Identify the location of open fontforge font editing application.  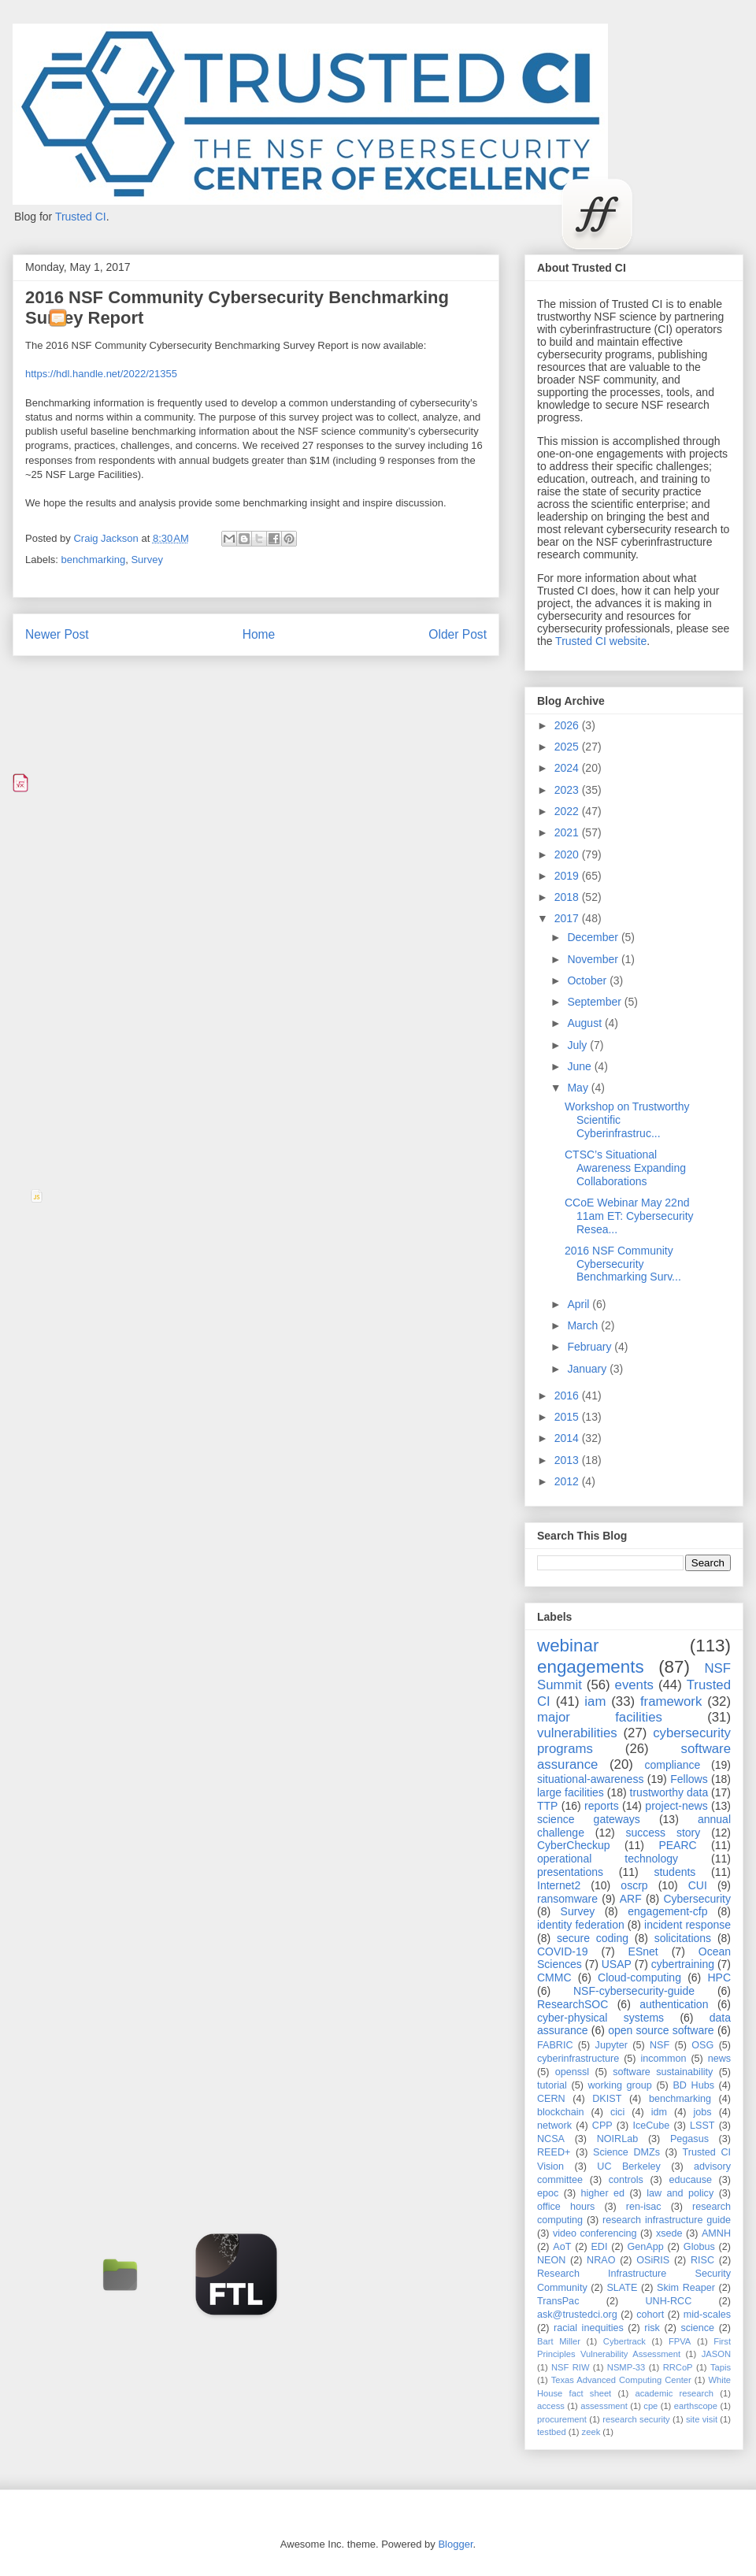
(597, 214).